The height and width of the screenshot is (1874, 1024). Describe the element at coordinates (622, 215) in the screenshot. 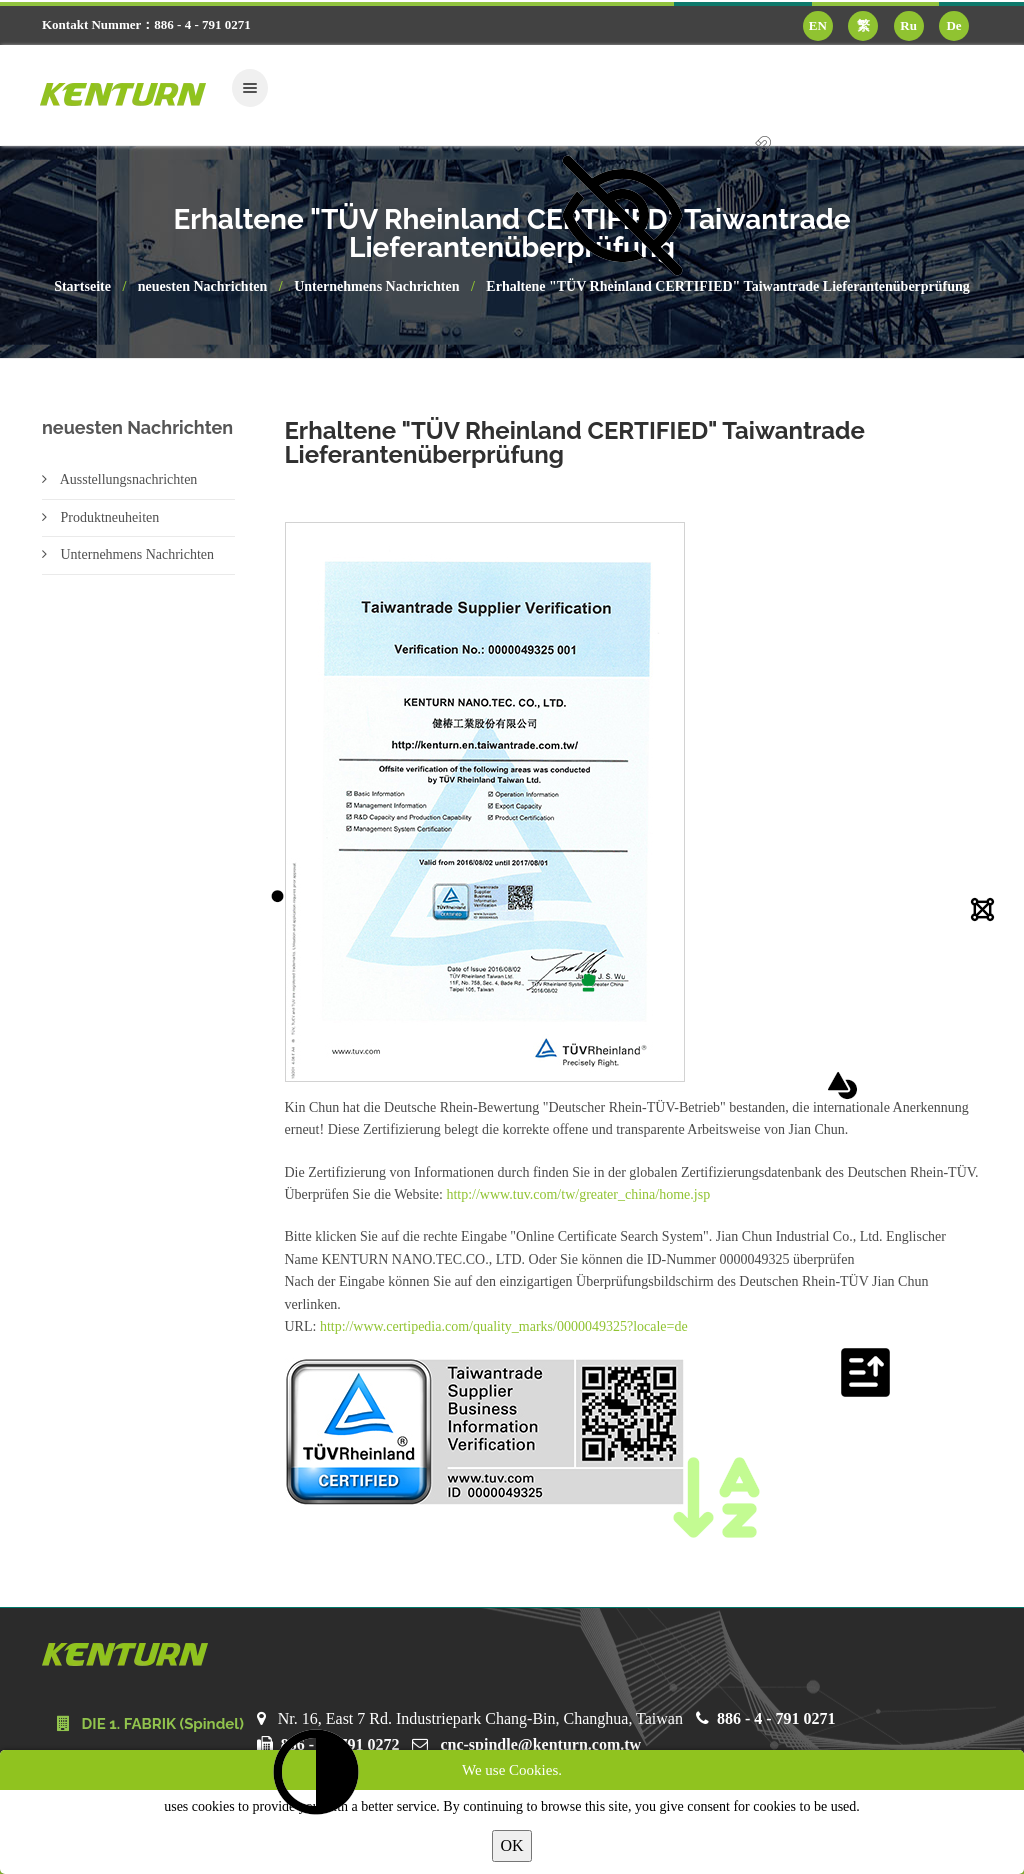

I see `hide password or sensitive content` at that location.